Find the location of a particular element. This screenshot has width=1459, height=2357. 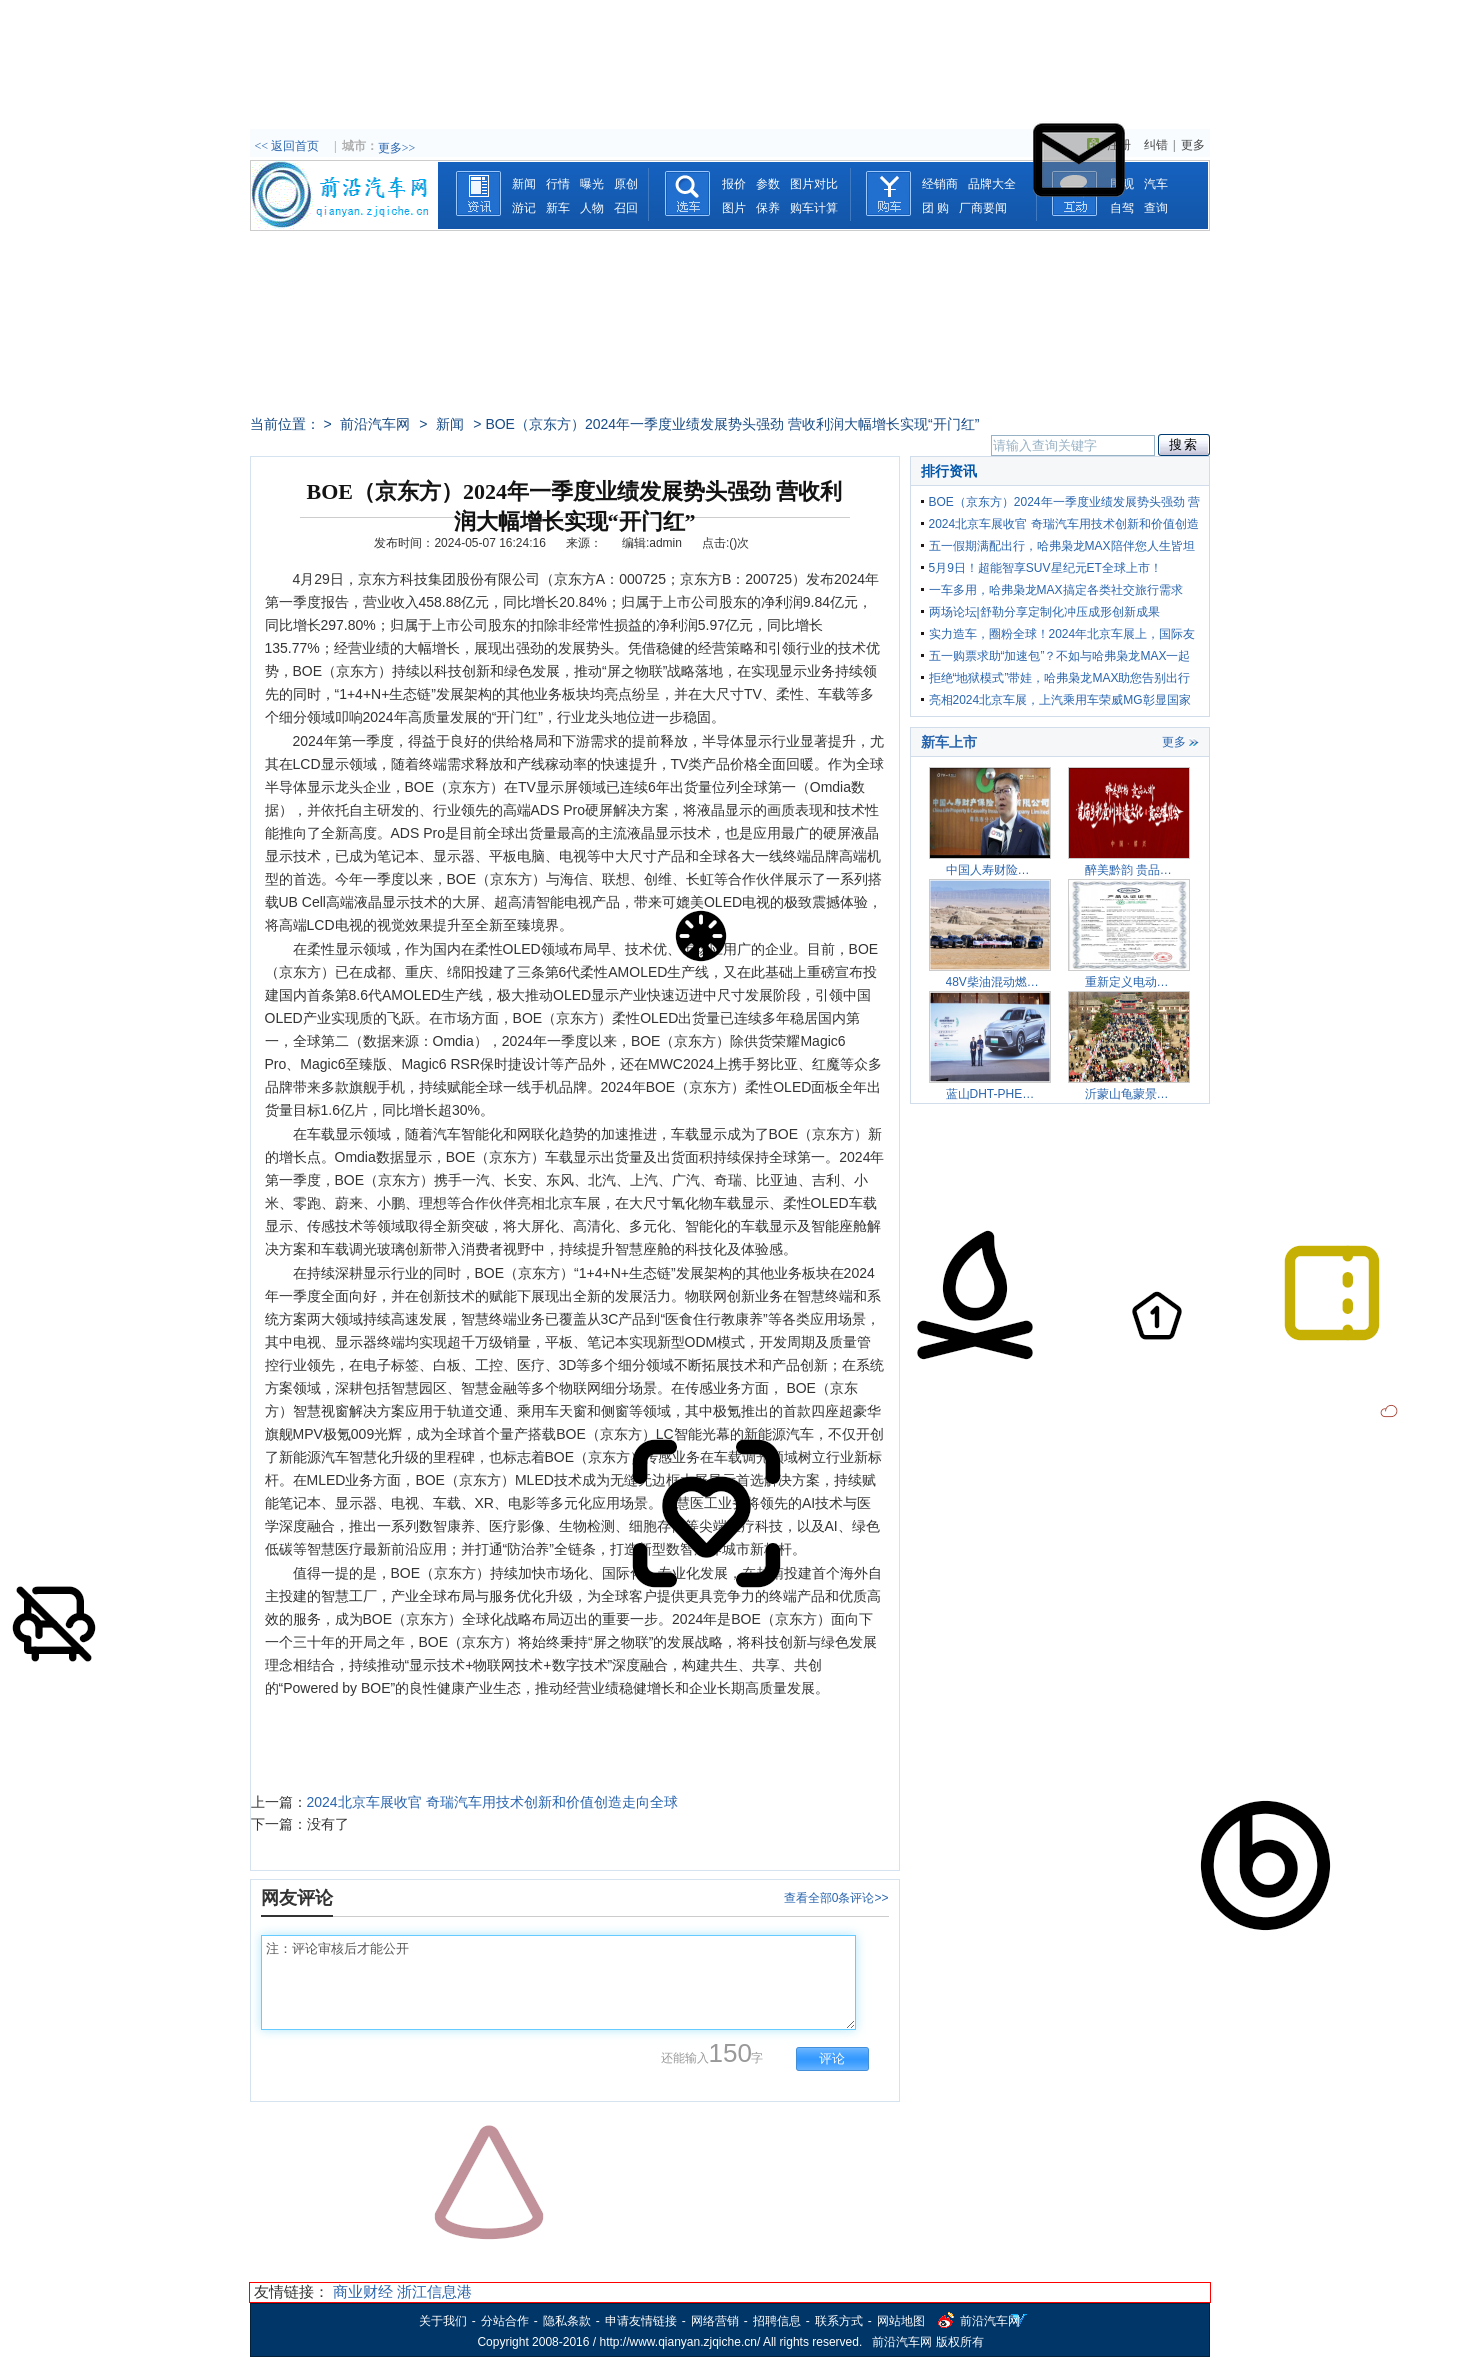

indicates 3D or shape tools is located at coordinates (489, 2185).